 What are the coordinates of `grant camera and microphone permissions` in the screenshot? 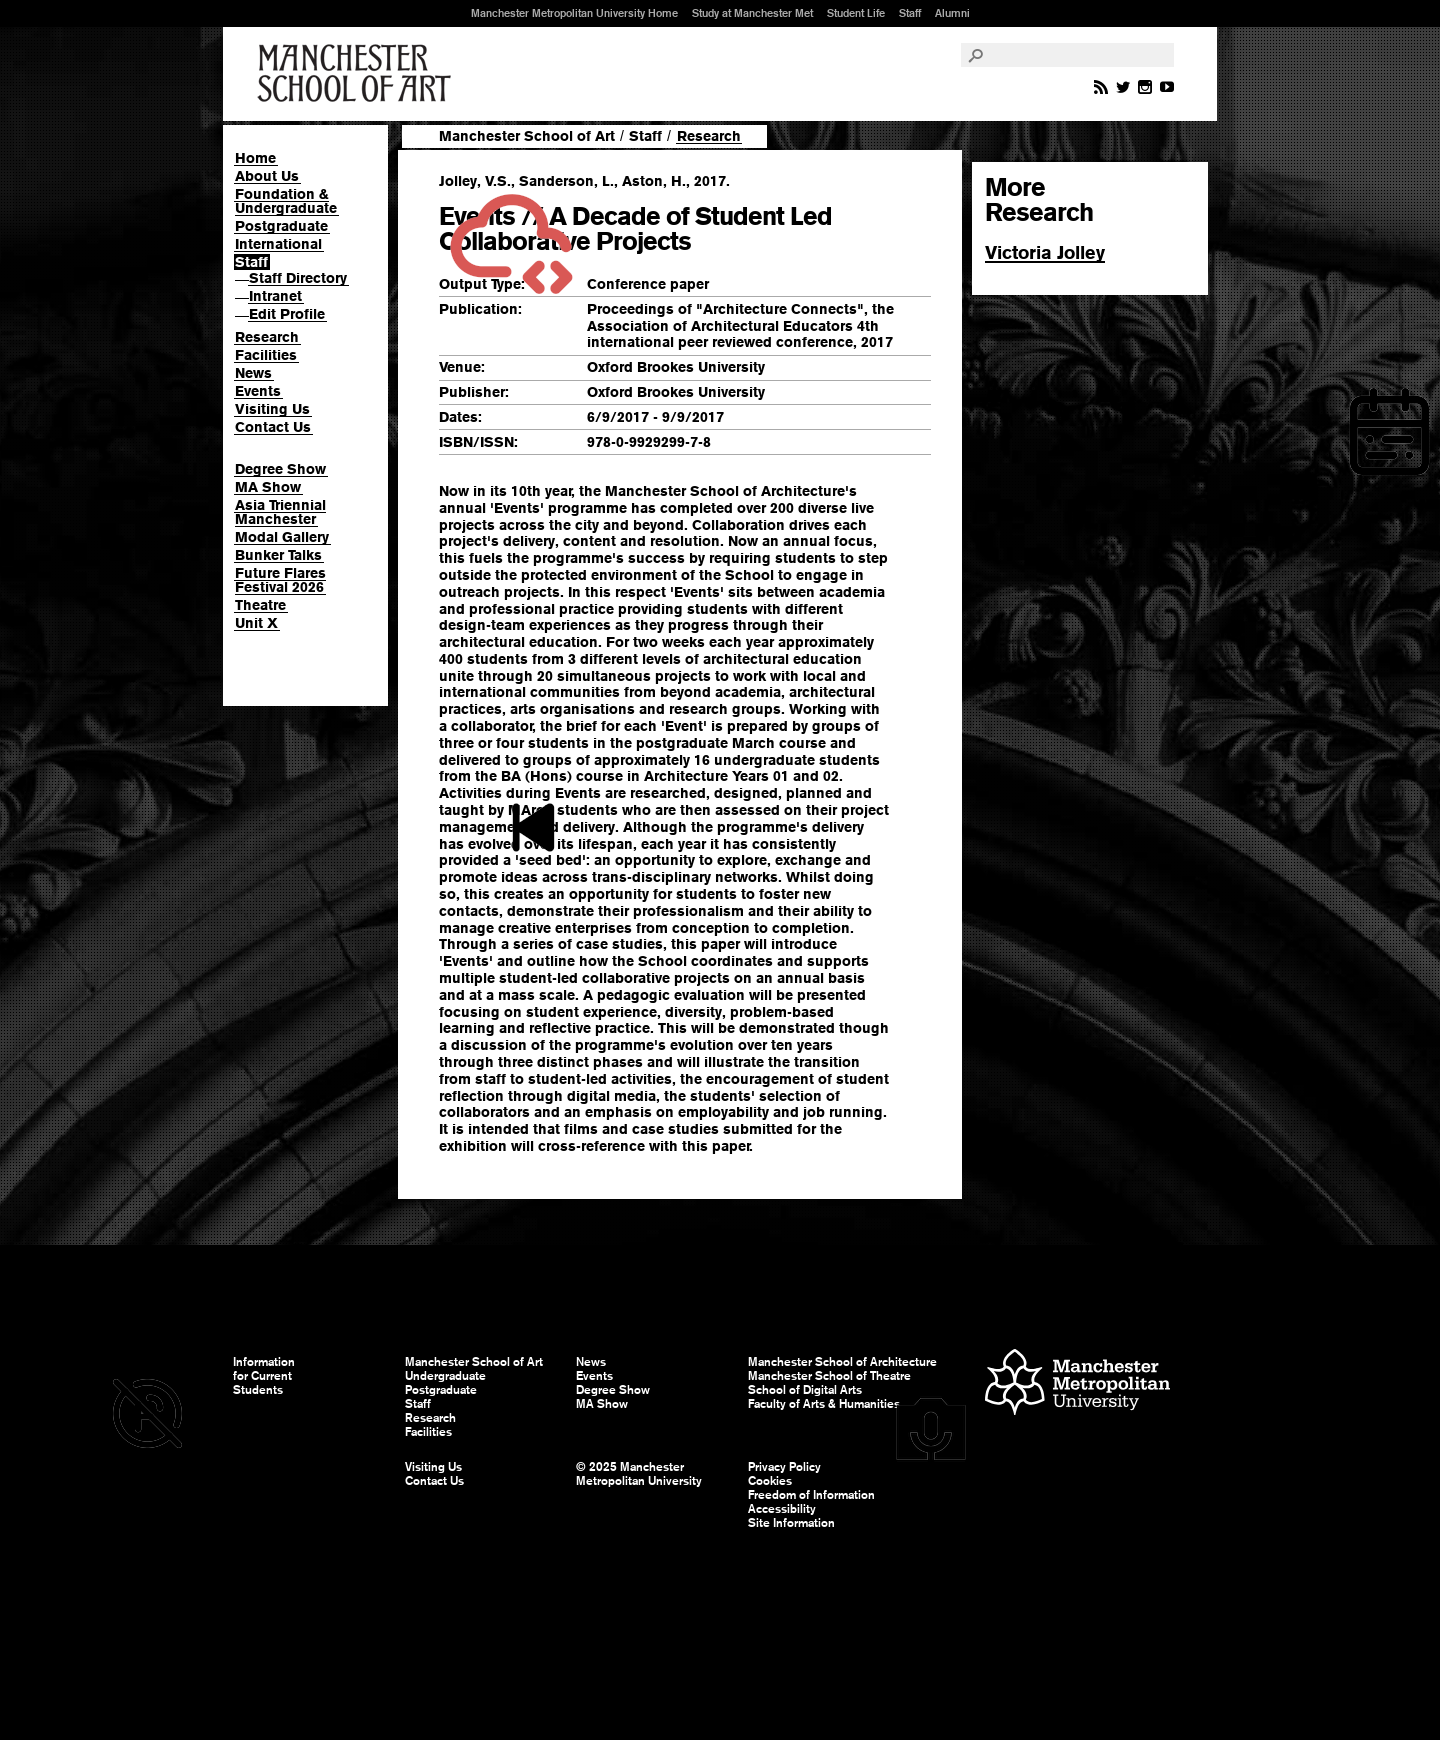 It's located at (931, 1429).